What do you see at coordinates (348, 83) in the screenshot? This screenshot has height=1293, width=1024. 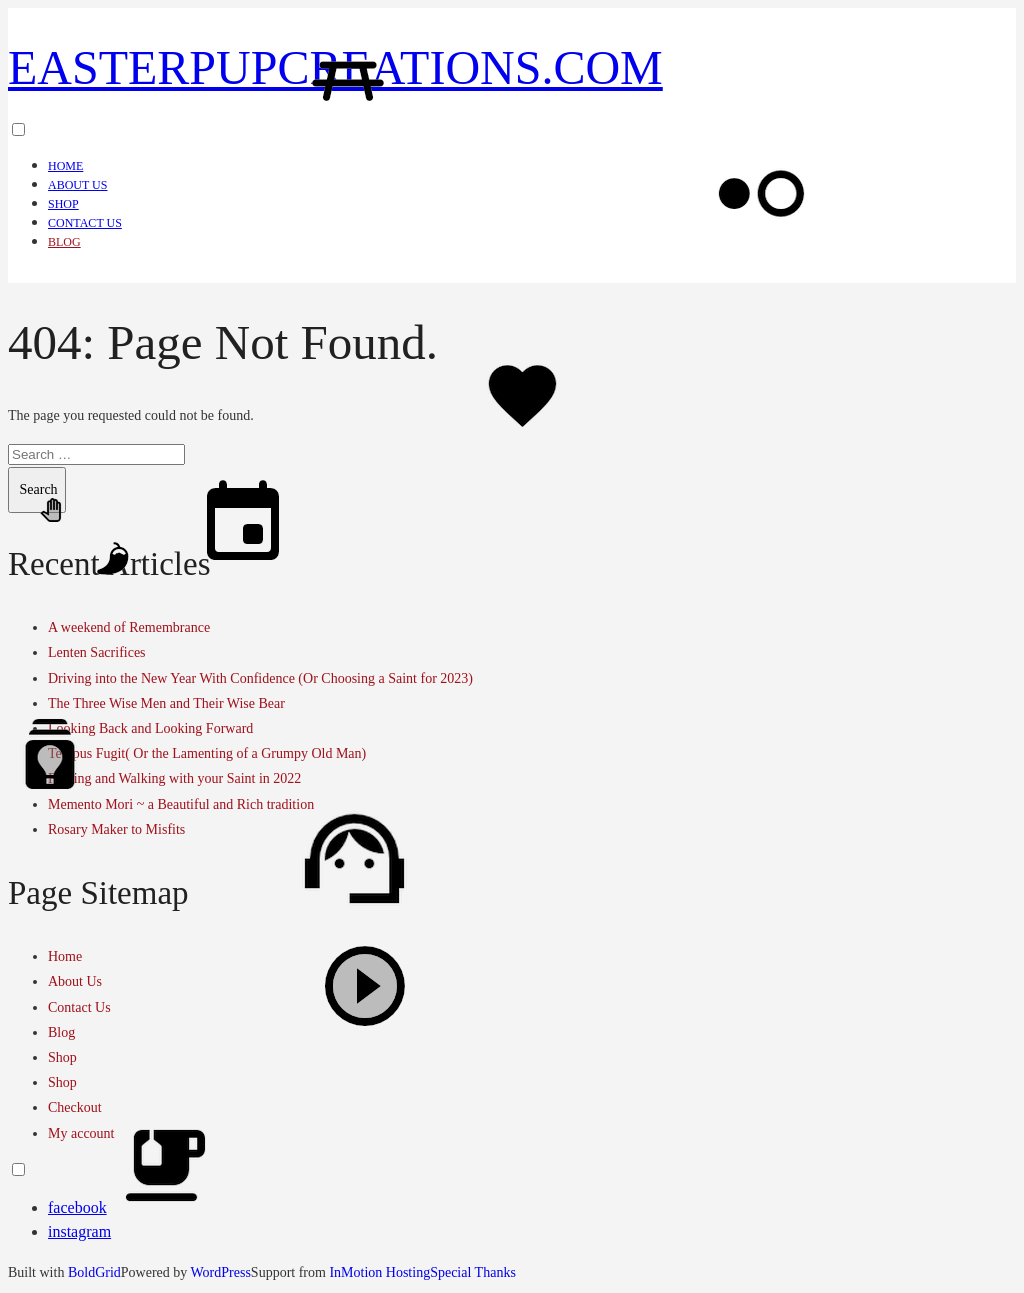 I see `find nearby picnic areas` at bounding box center [348, 83].